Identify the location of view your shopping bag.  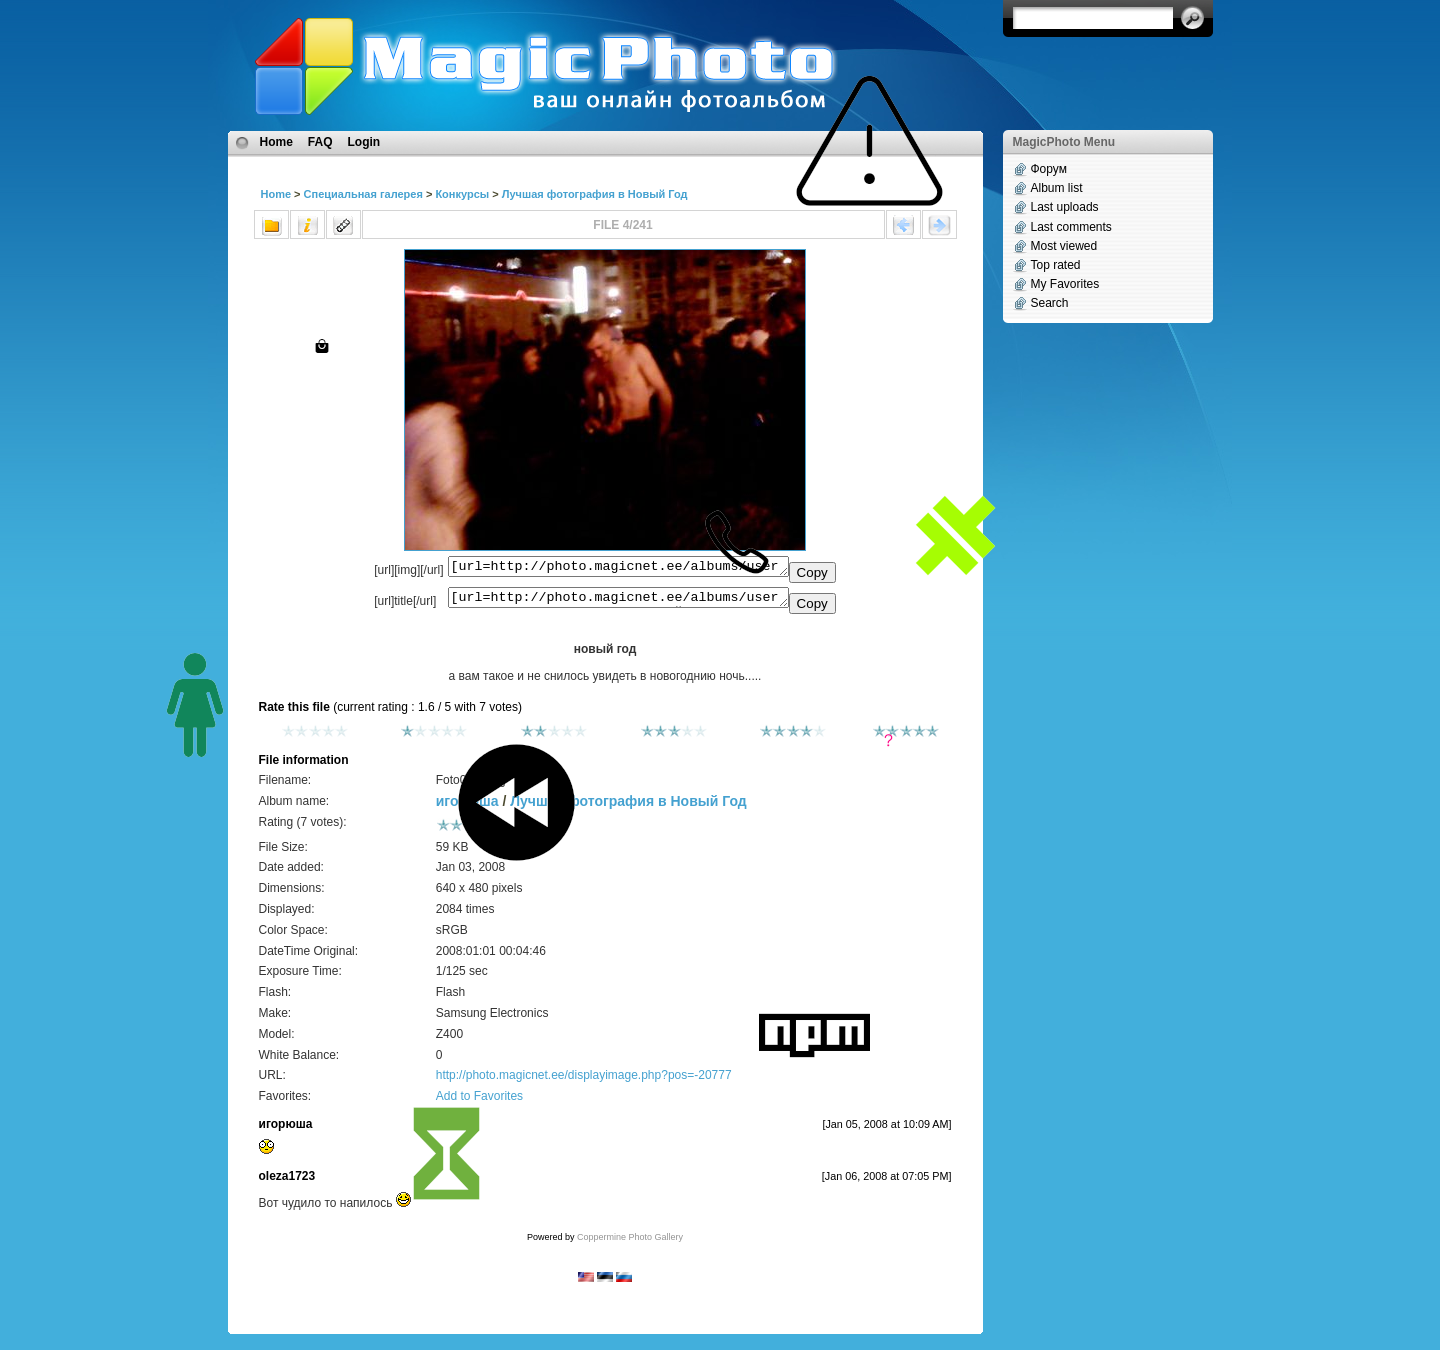
(322, 346).